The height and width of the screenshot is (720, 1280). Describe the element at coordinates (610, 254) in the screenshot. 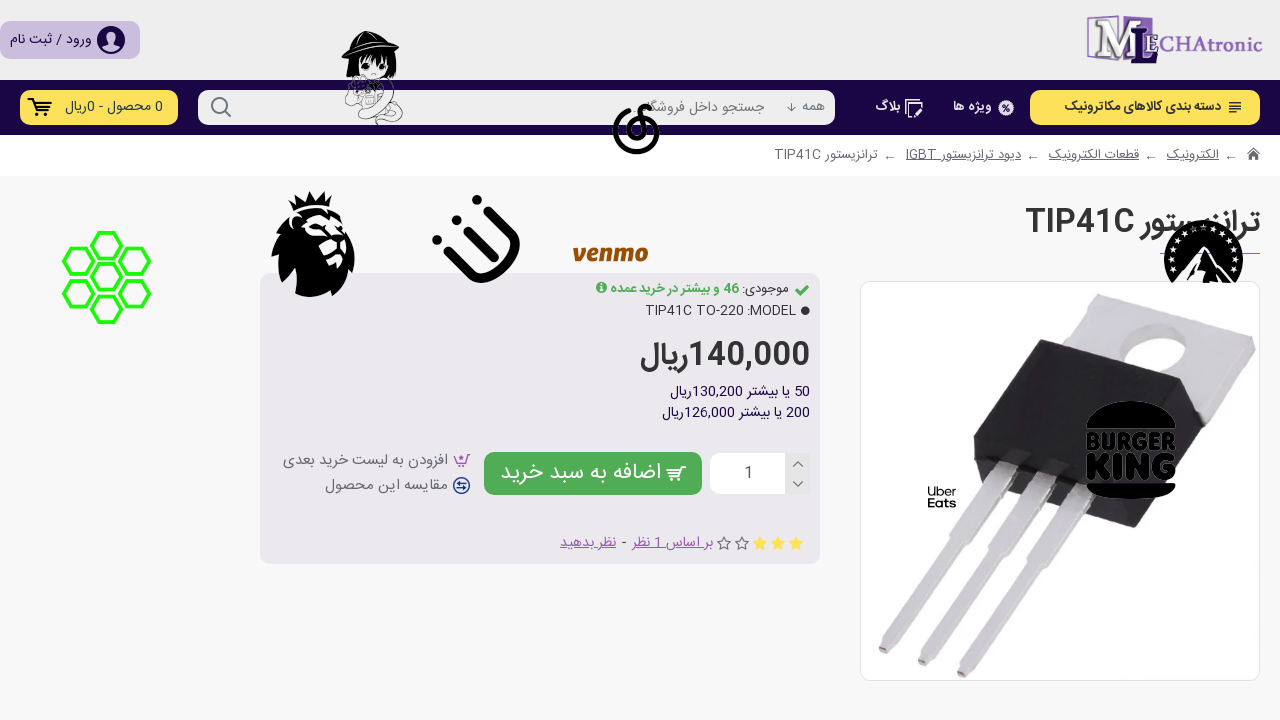

I see `open the venmo app` at that location.